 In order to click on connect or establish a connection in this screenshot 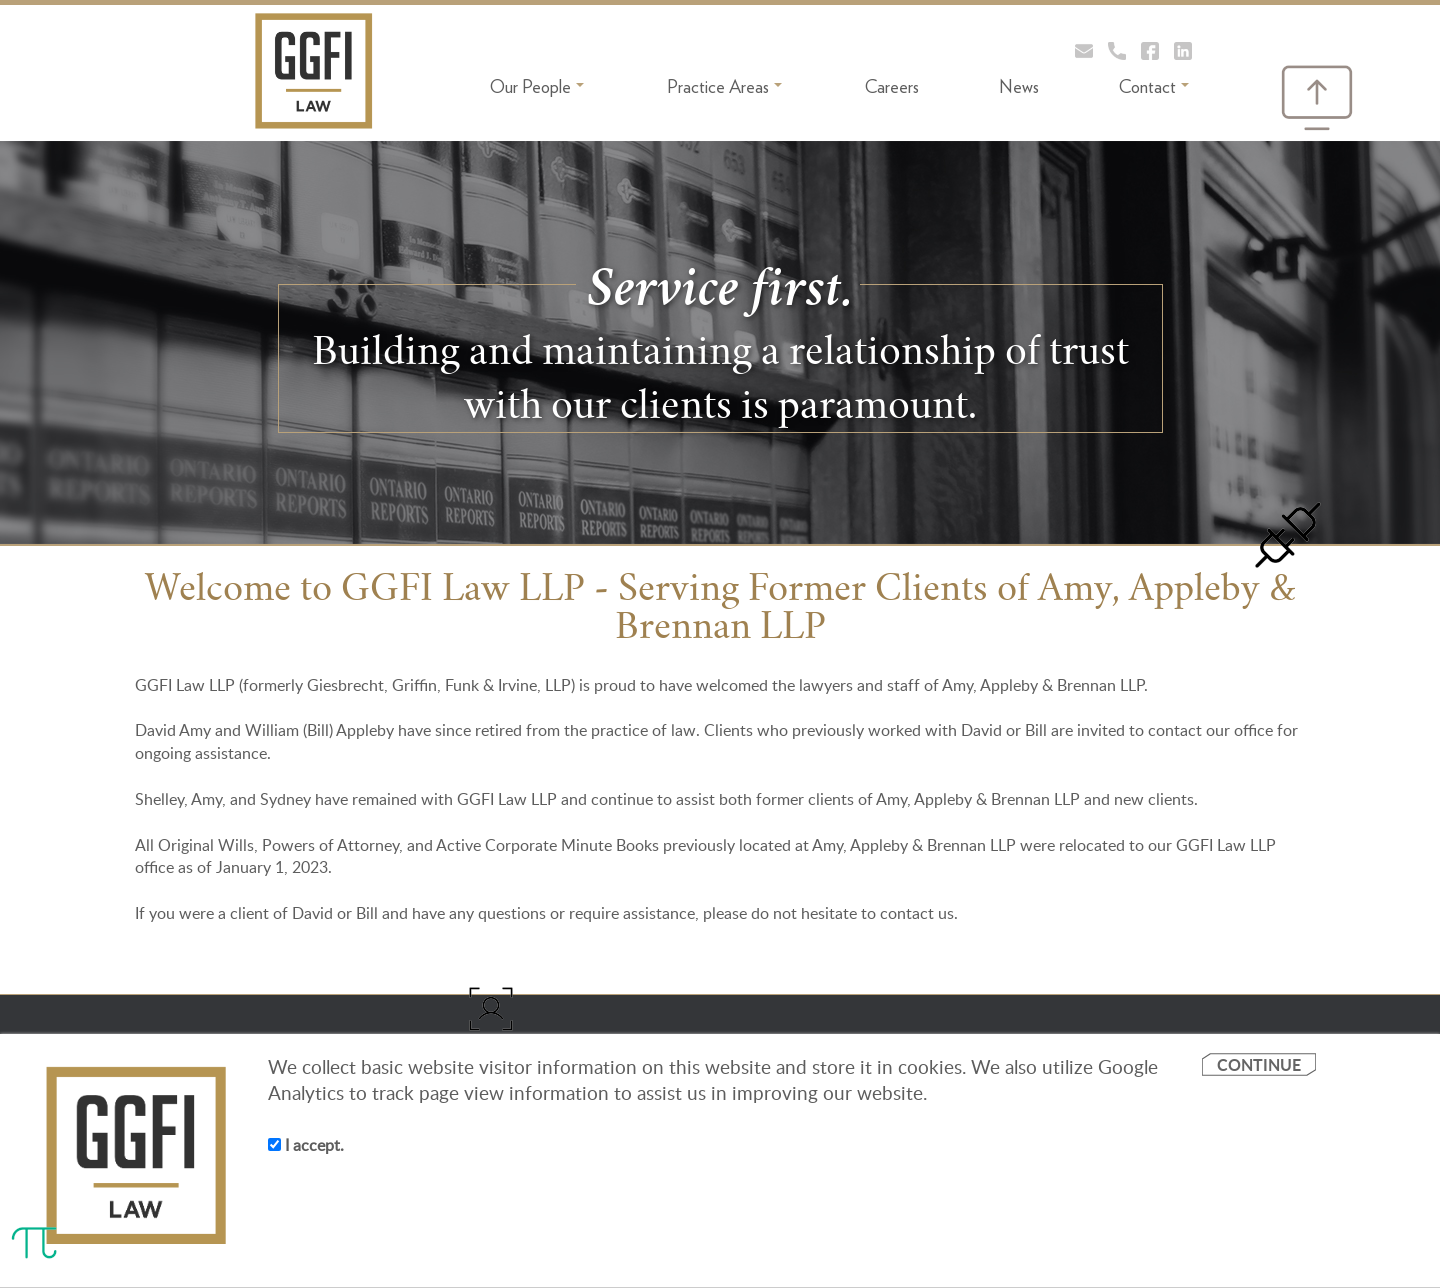, I will do `click(1288, 535)`.